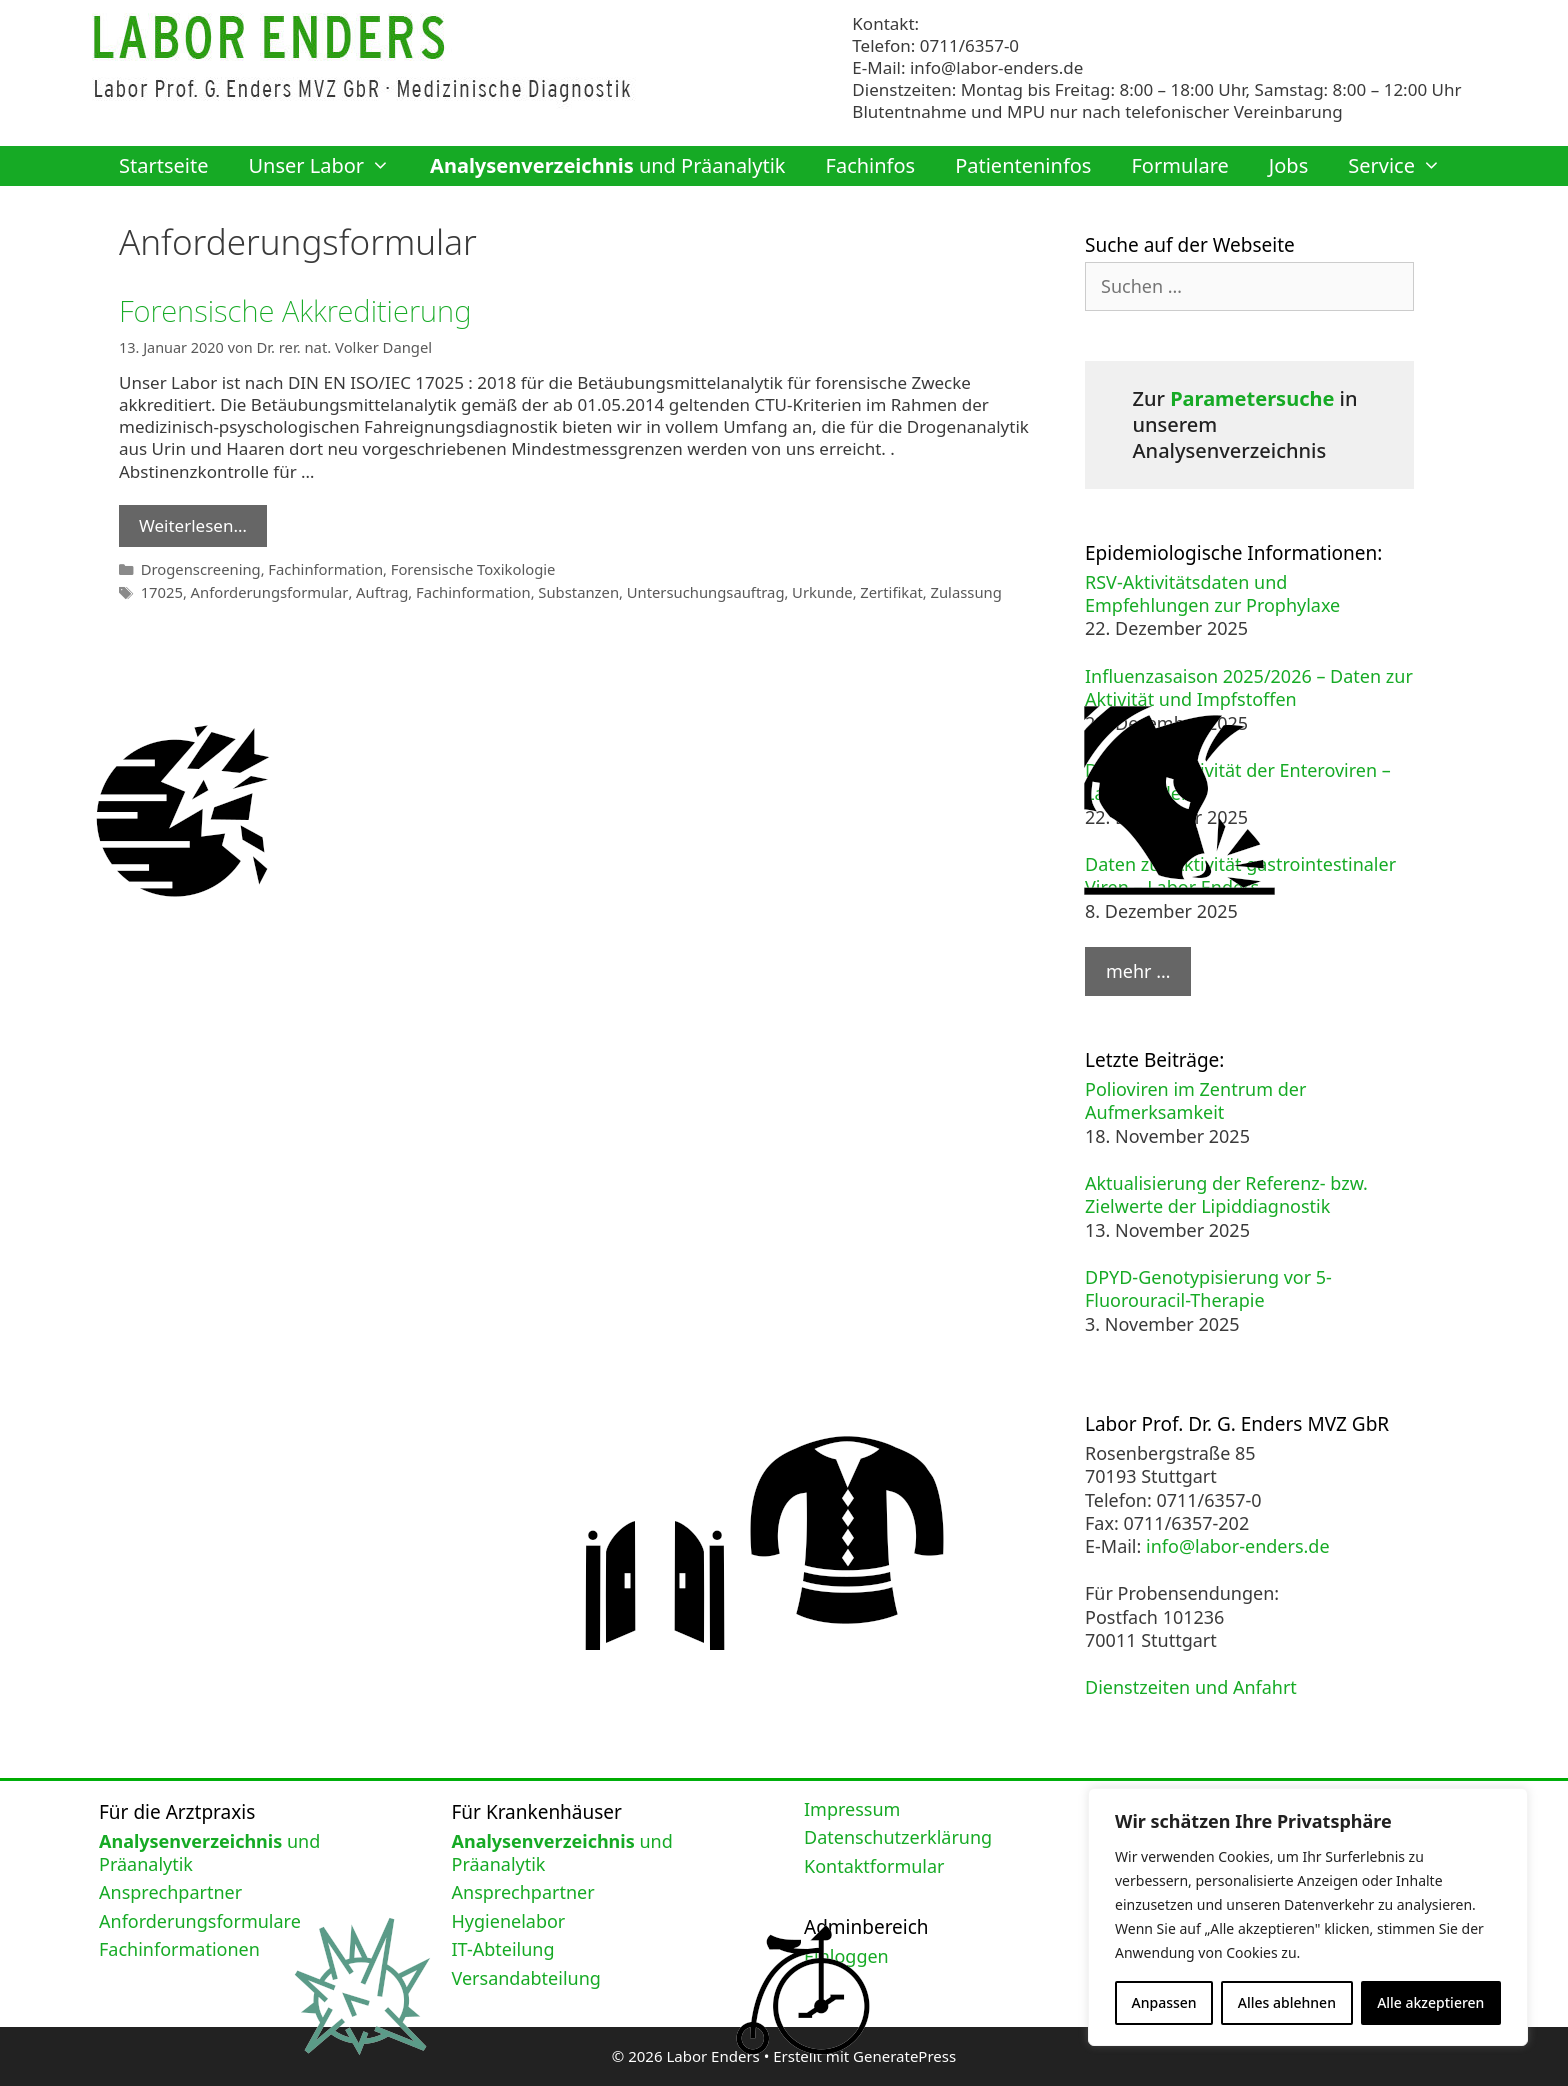  I want to click on enter a new area or level, so click(655, 1581).